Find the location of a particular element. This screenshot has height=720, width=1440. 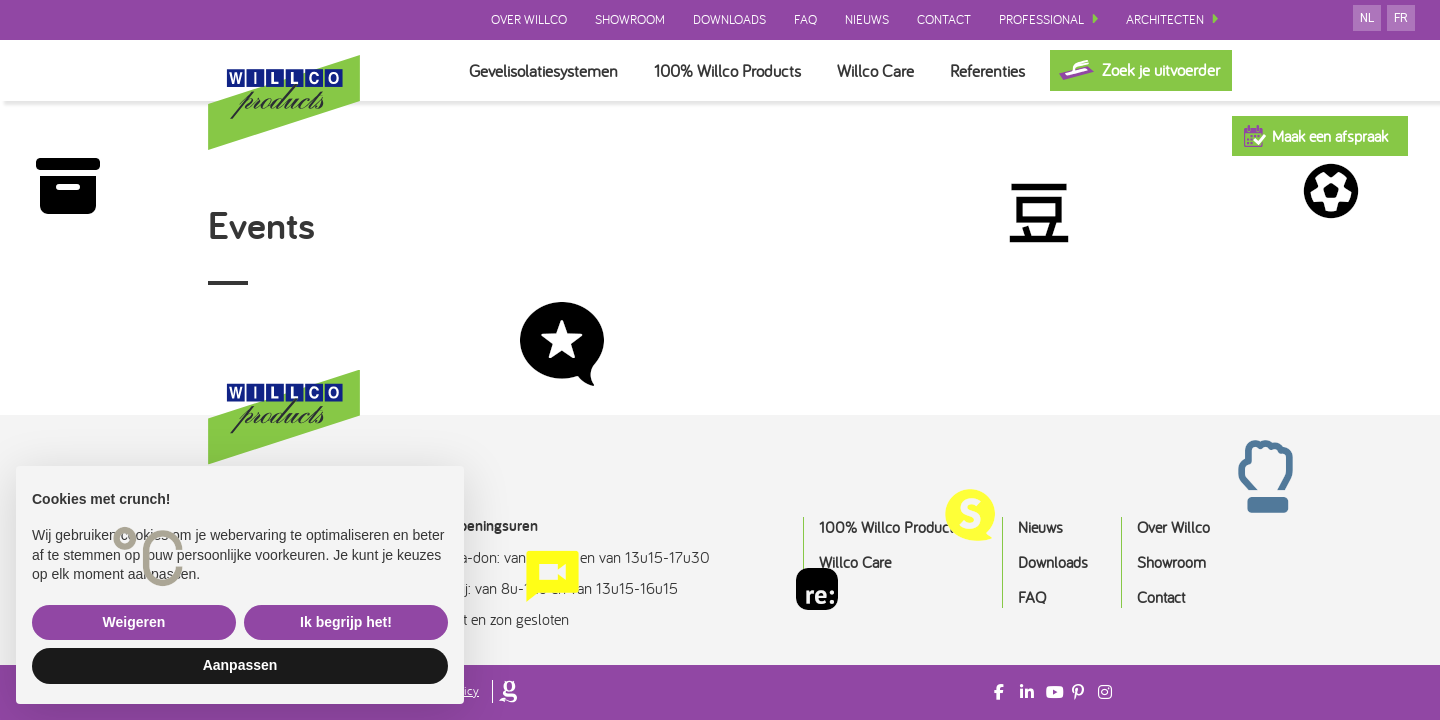

replyd app logo is located at coordinates (817, 589).